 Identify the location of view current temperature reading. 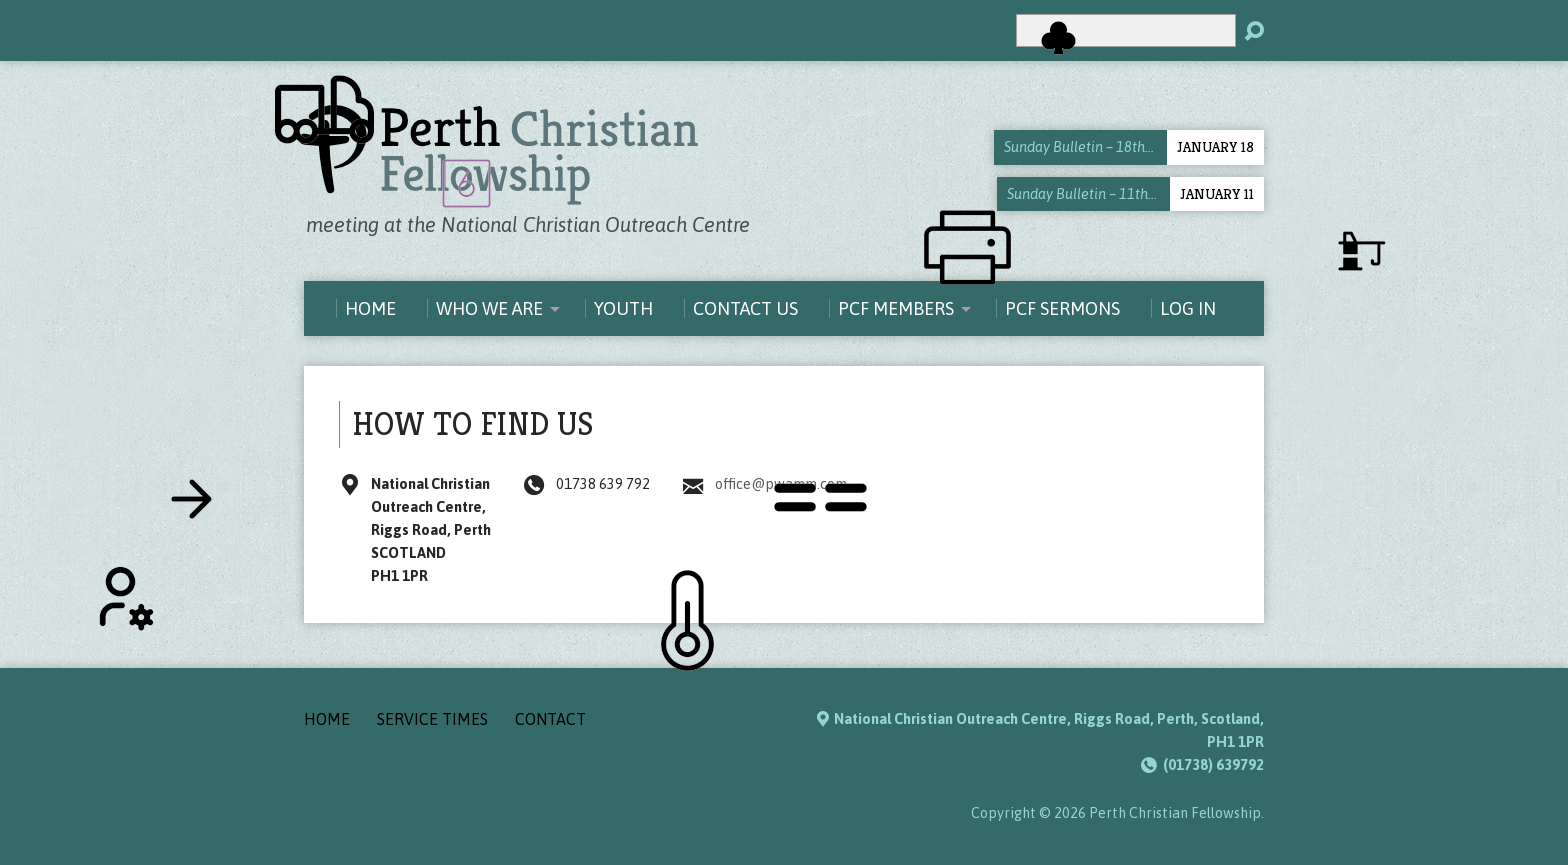
(687, 620).